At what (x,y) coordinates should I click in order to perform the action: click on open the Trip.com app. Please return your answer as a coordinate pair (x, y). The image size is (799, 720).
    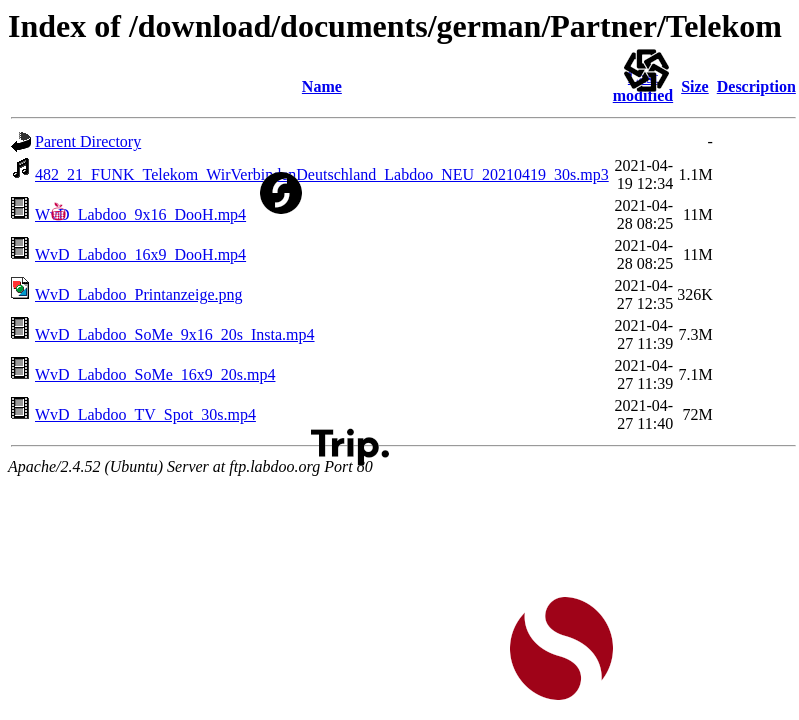
    Looking at the image, I should click on (350, 447).